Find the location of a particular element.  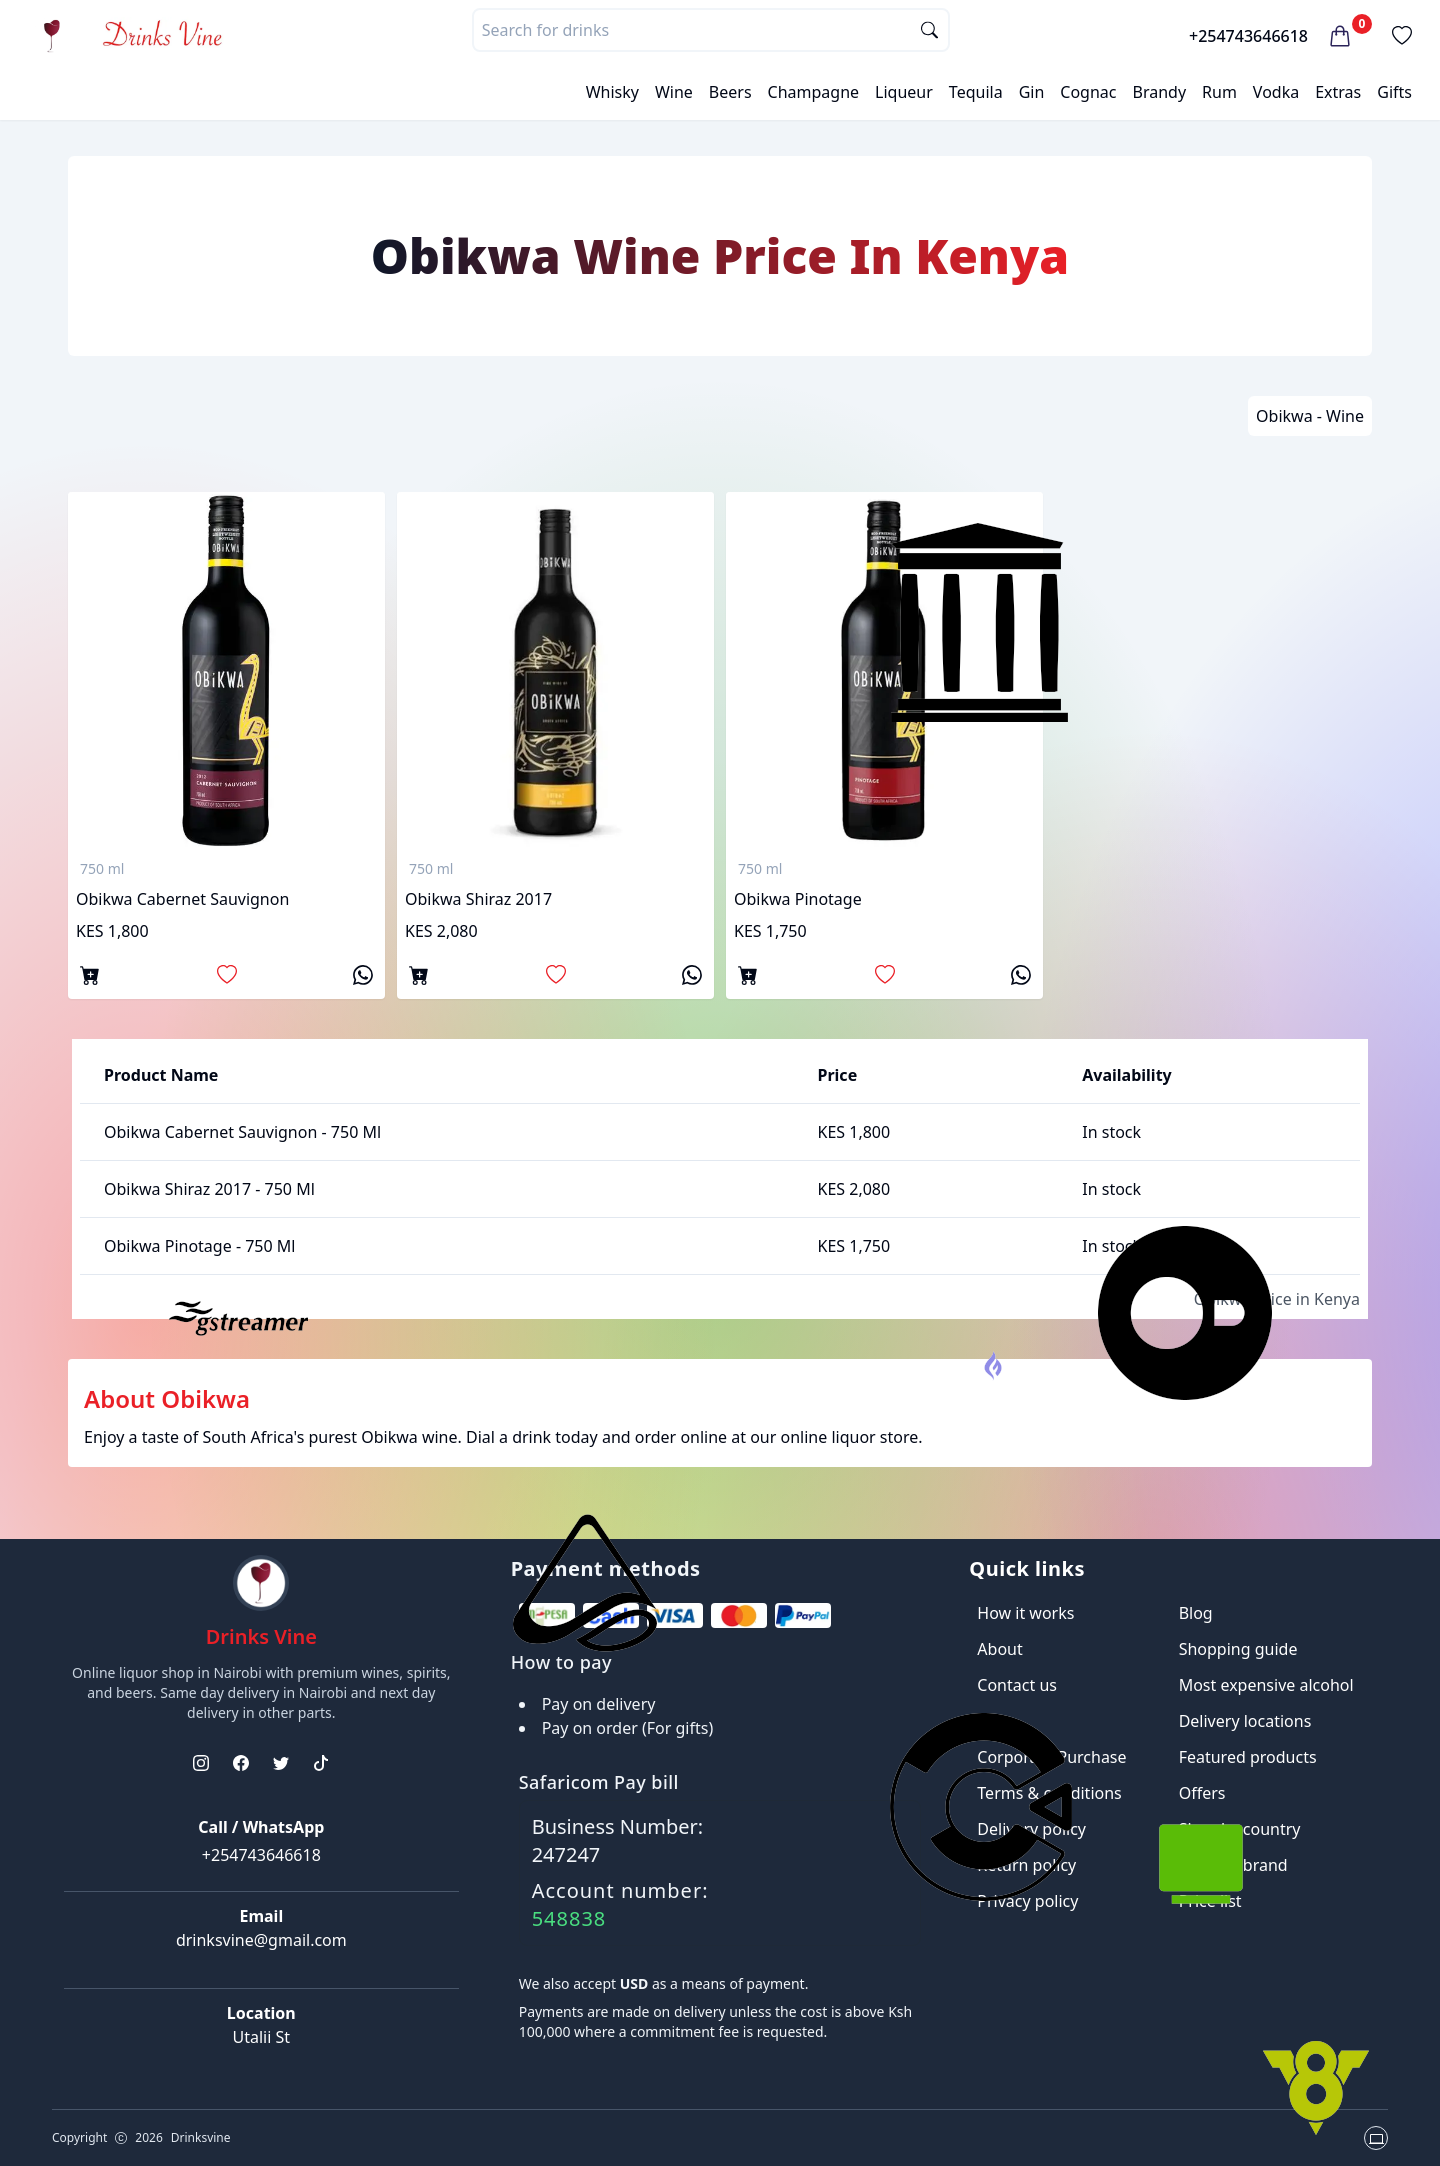

visit the Internet Archive website is located at coordinates (979, 622).